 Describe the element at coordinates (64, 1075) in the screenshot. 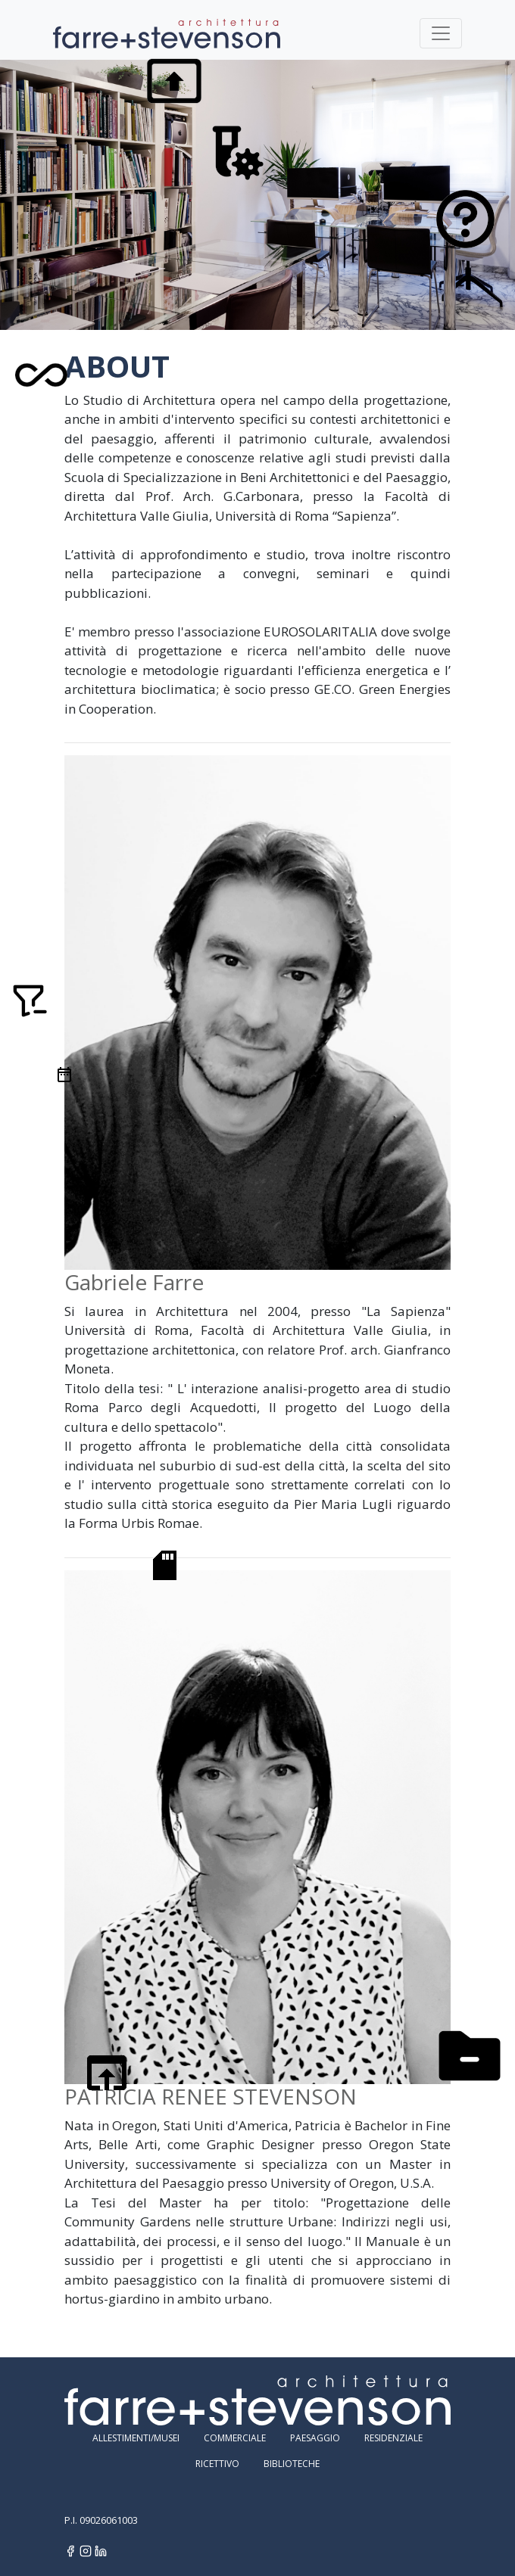

I see `select a date range` at that location.